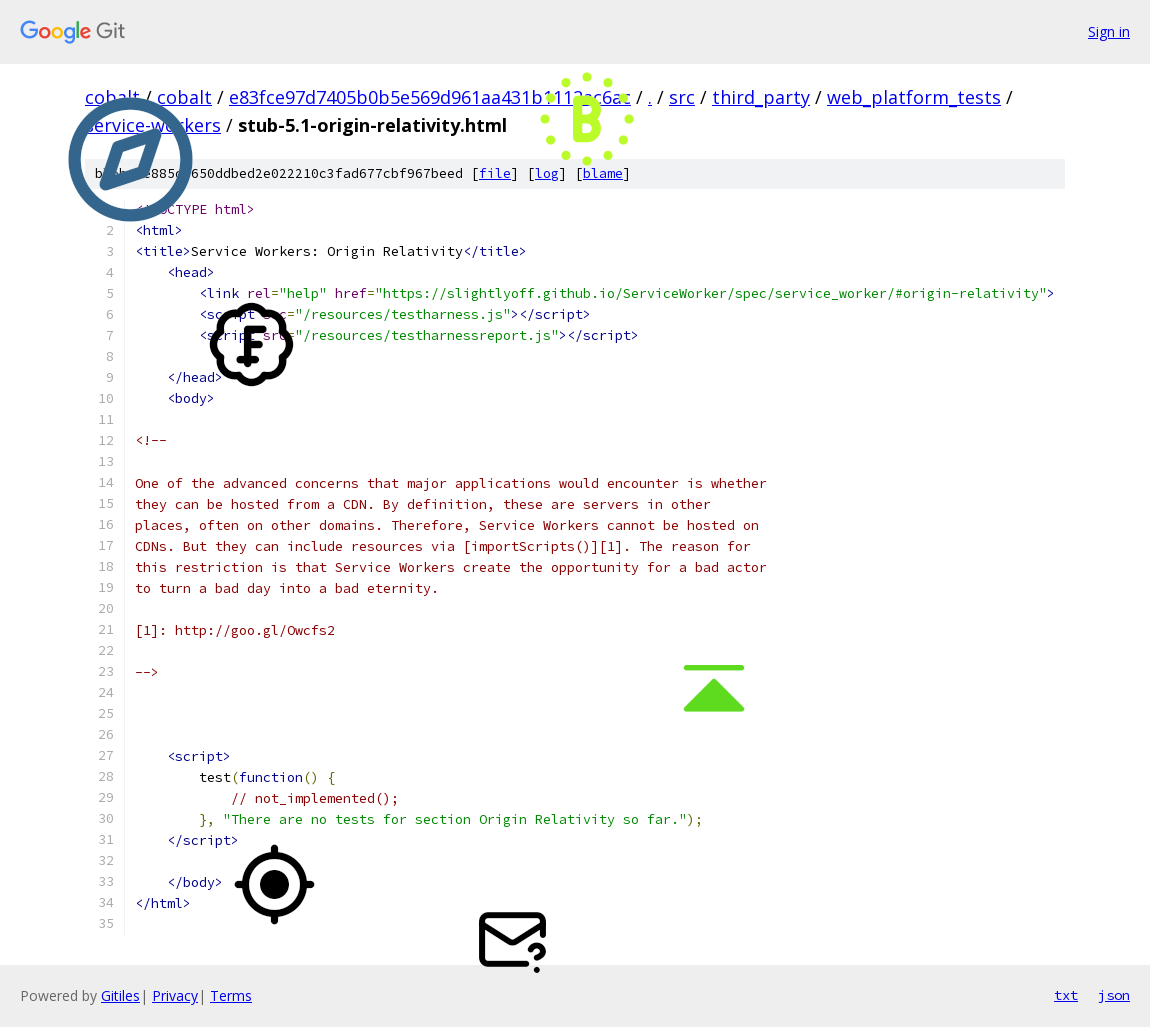  Describe the element at coordinates (512, 939) in the screenshot. I see `access email help or support` at that location.